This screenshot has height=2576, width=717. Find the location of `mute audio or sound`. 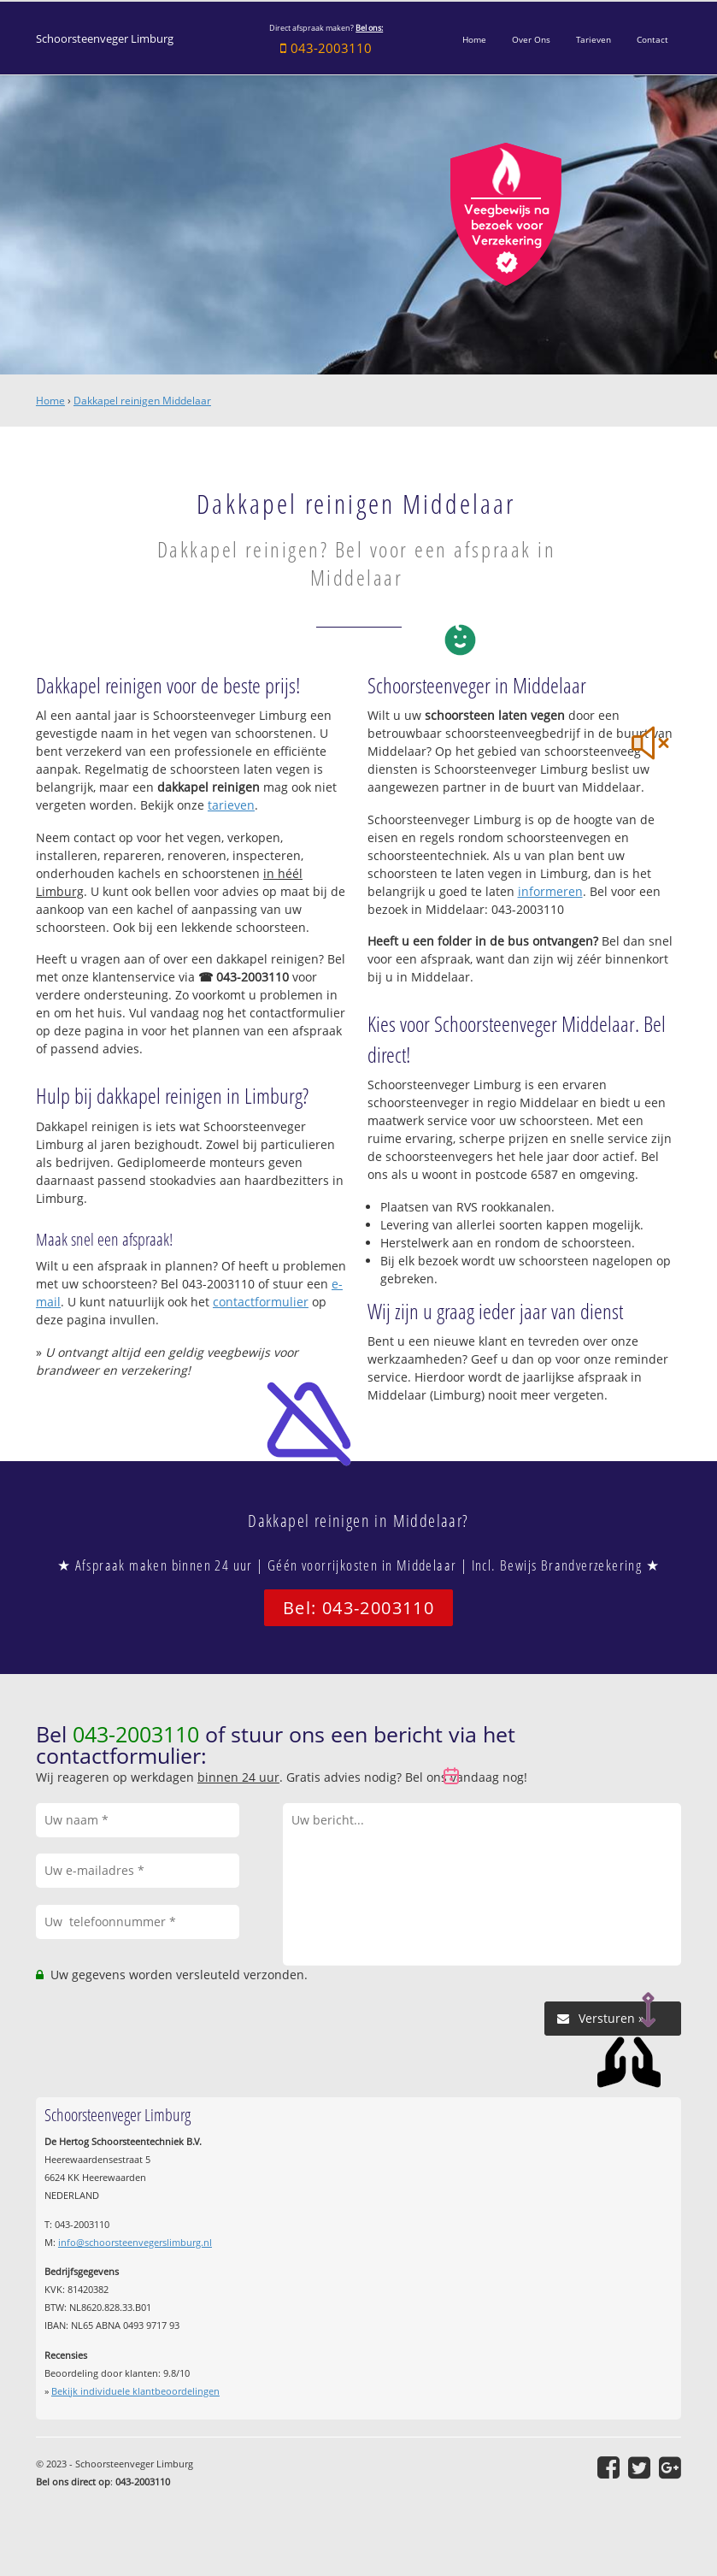

mute audio or sound is located at coordinates (649, 743).